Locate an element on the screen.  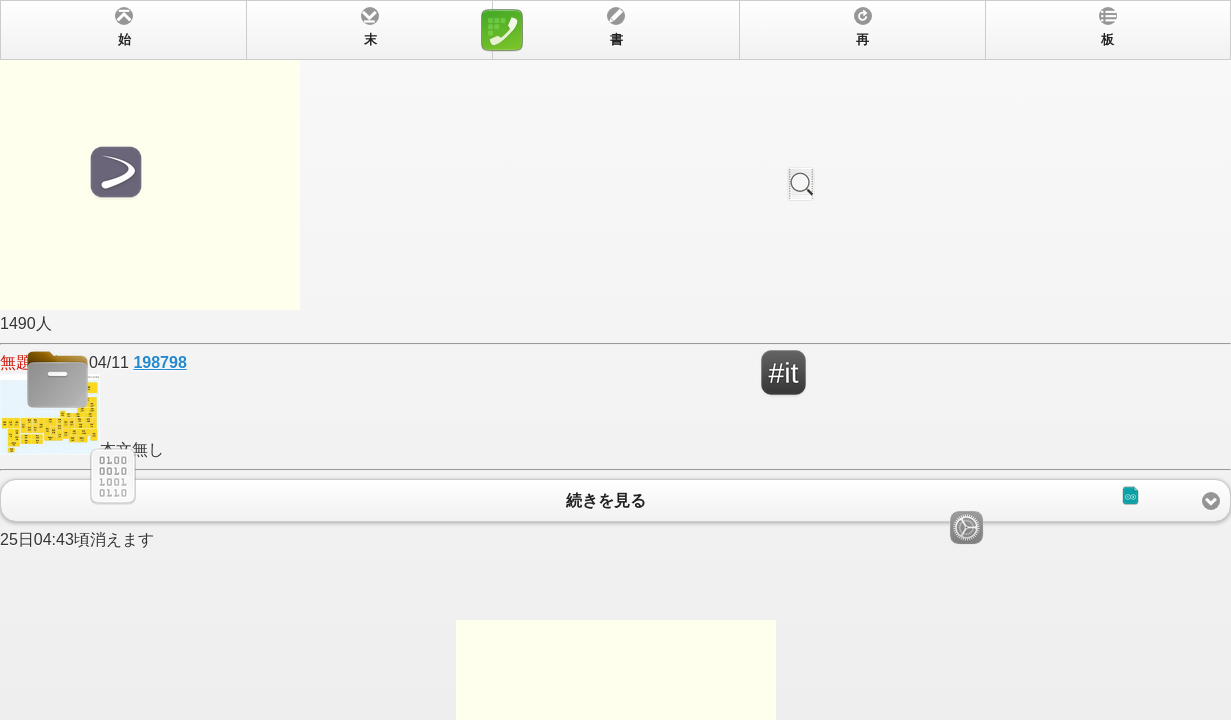
an arduino source code file is located at coordinates (1130, 495).